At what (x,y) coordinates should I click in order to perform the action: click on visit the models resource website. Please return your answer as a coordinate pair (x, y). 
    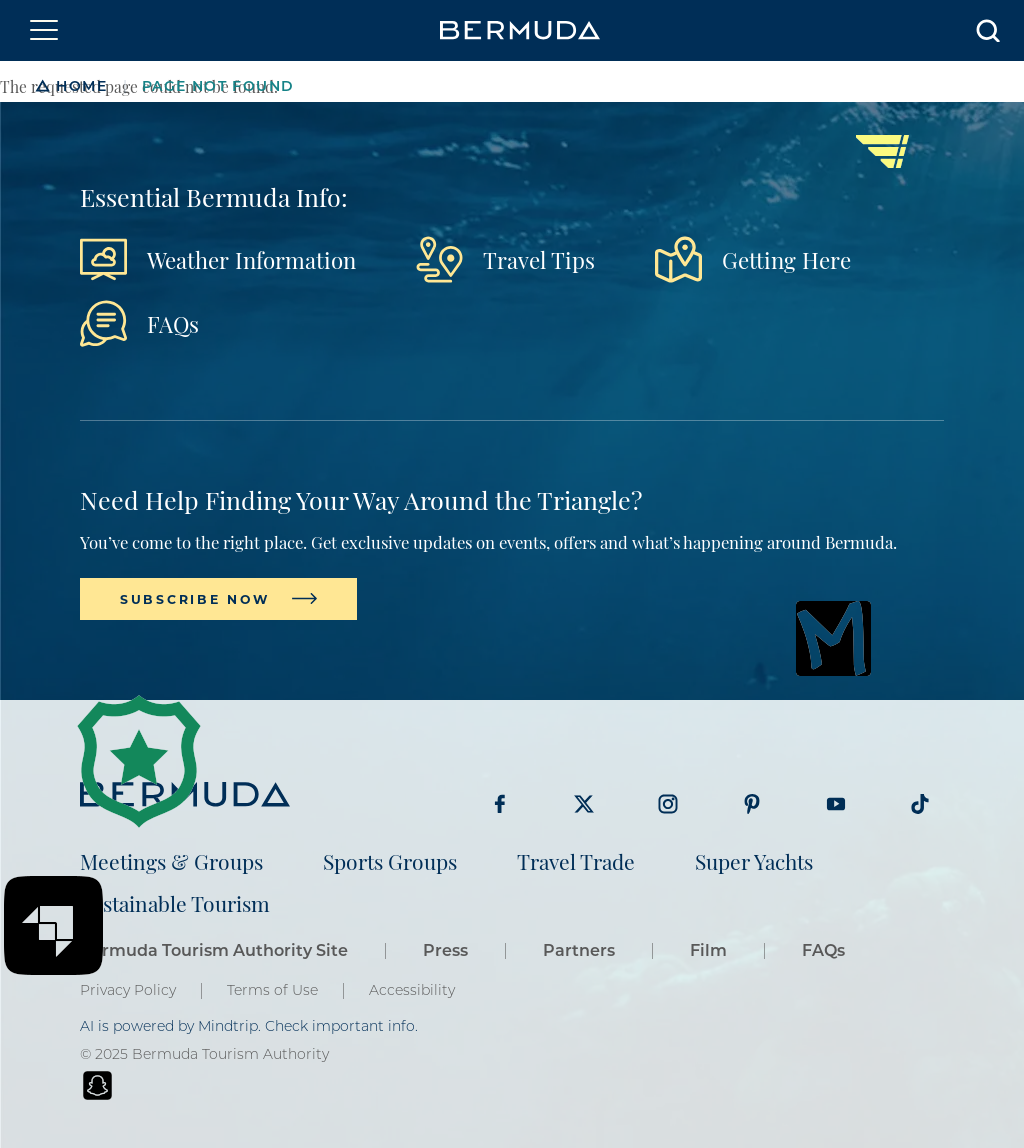
    Looking at the image, I should click on (833, 638).